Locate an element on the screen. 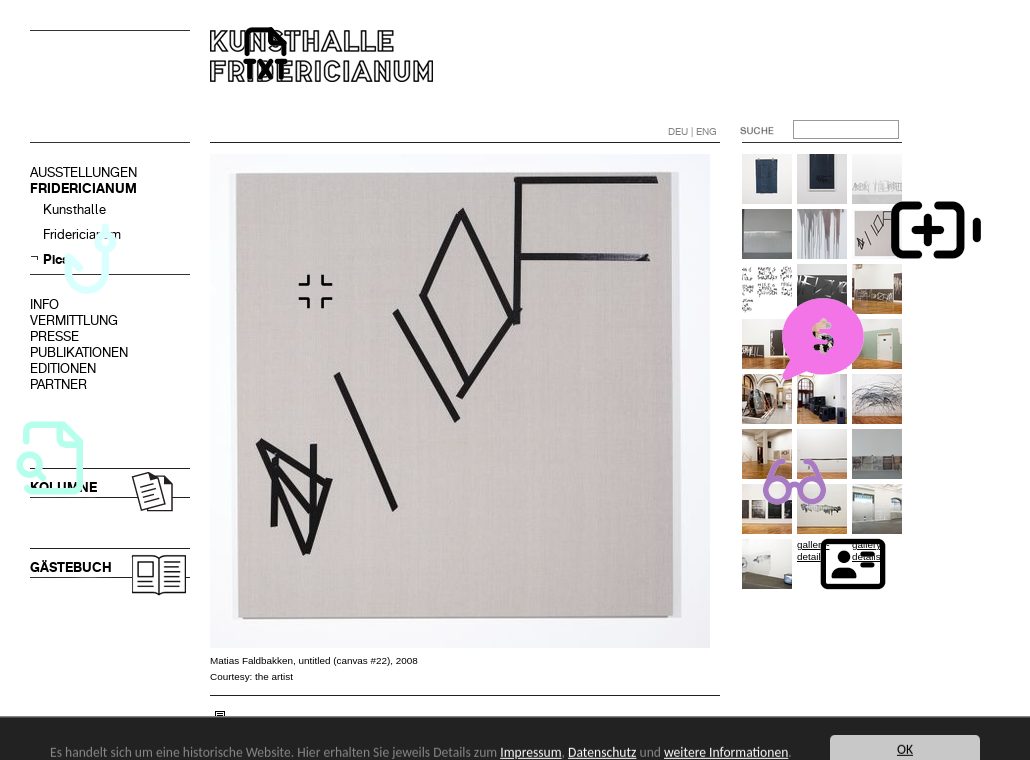 This screenshot has height=760, width=1030. view payment or billing messages is located at coordinates (823, 339).